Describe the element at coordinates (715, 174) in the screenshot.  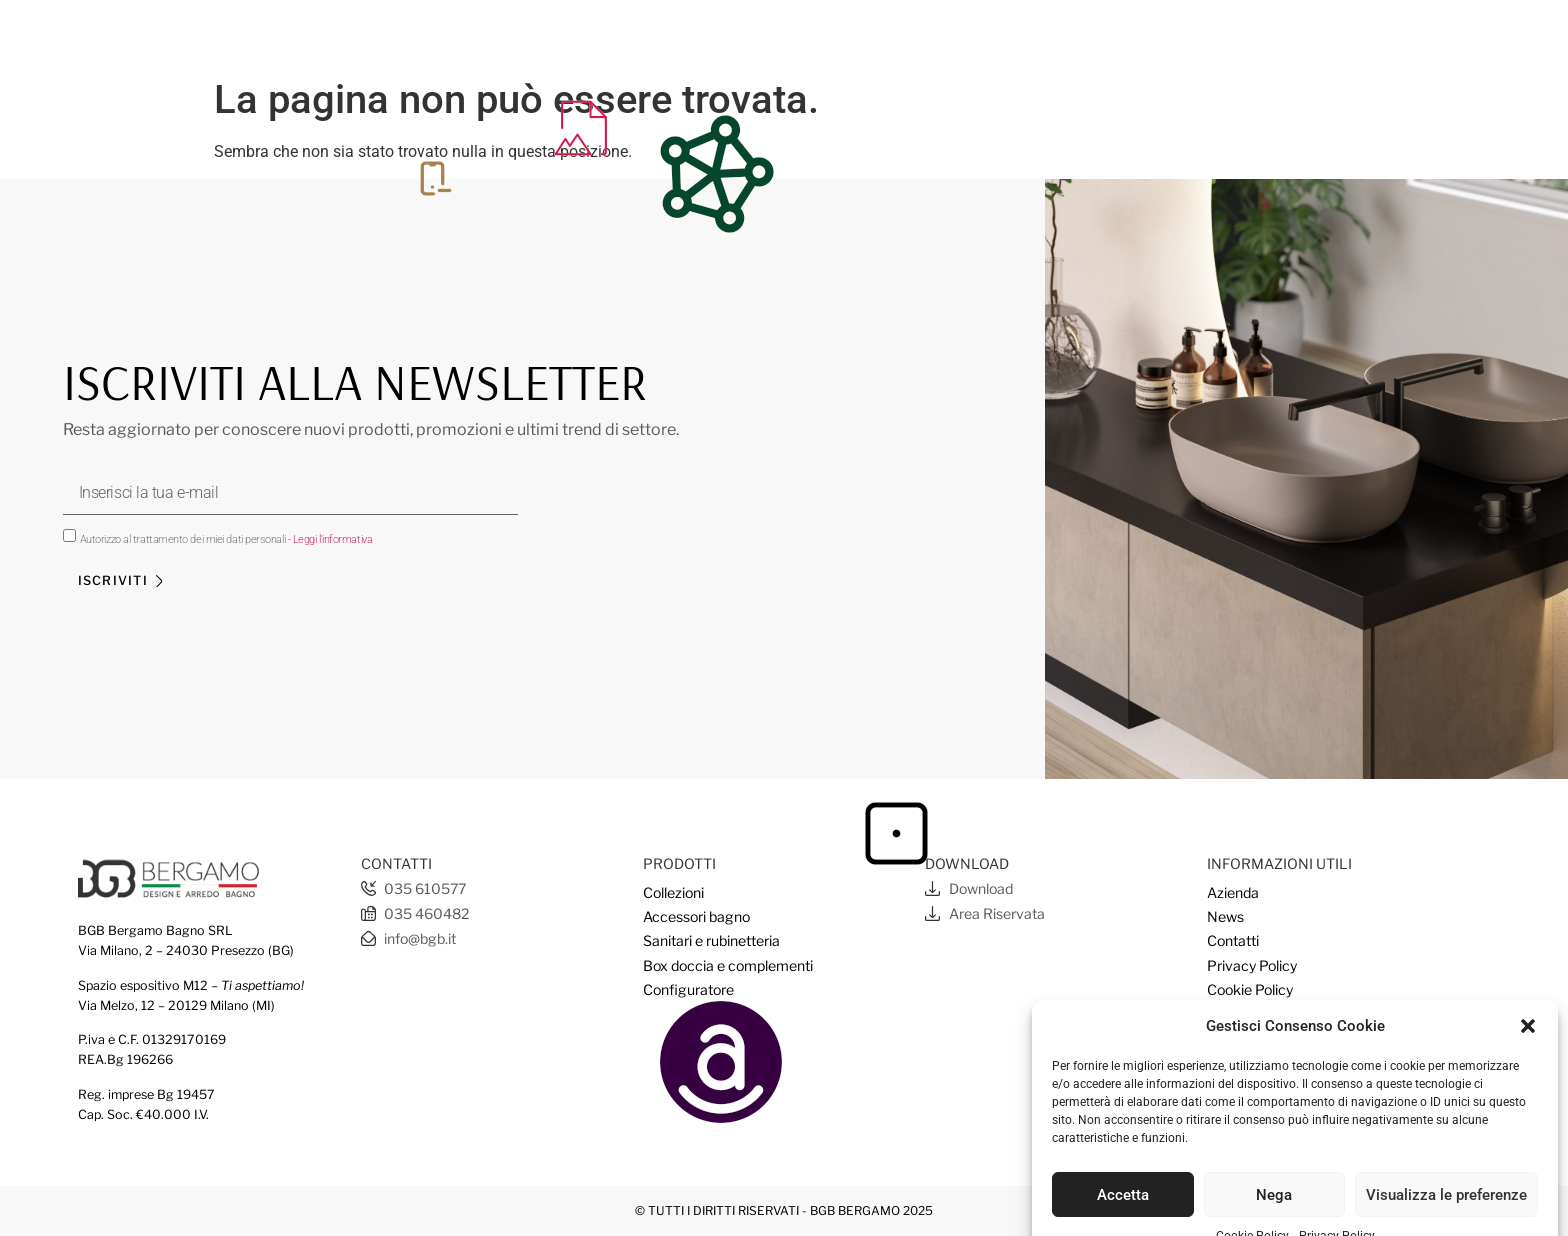
I see `connect to the fediverse network` at that location.